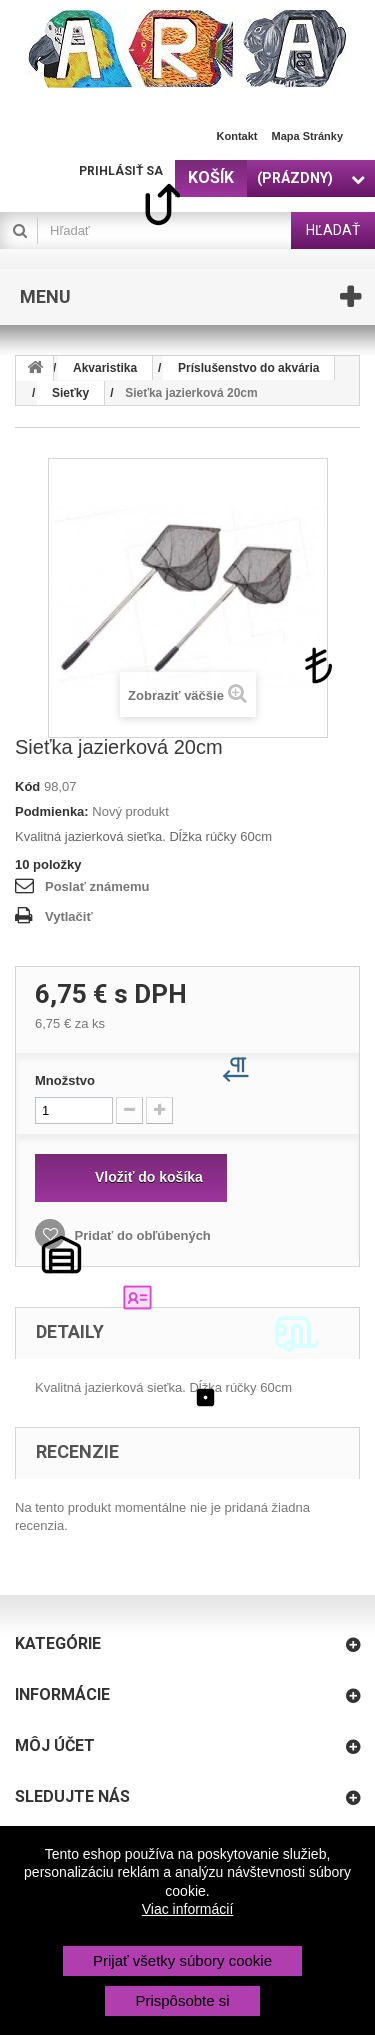 This screenshot has width=375, height=2035. Describe the element at coordinates (161, 204) in the screenshot. I see `redo or repeat last action` at that location.